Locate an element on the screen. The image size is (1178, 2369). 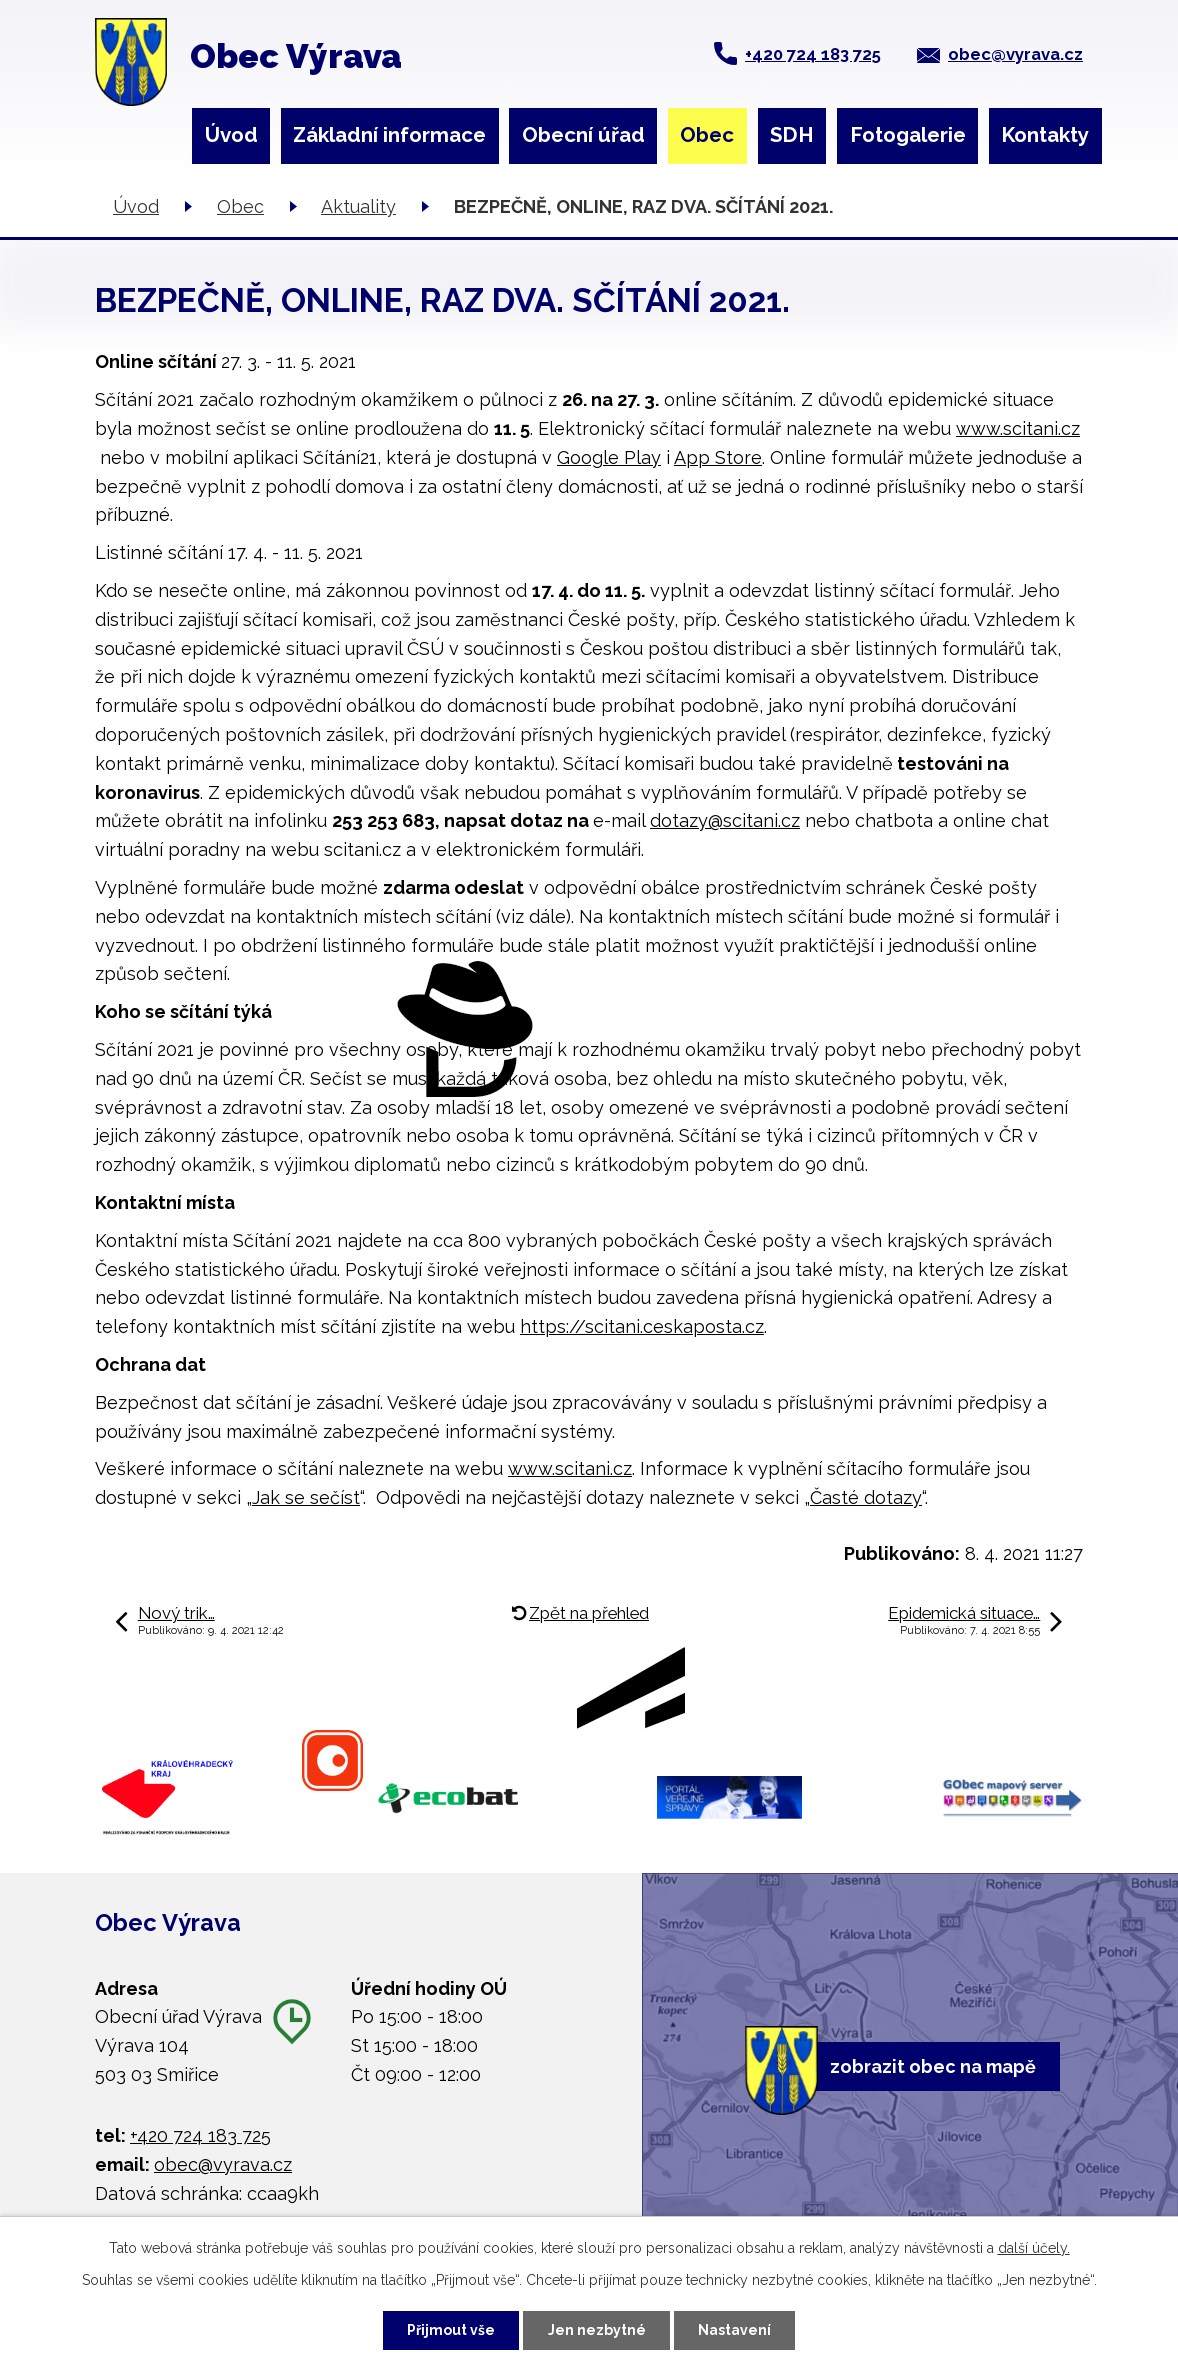
APM Terminals company logo is located at coordinates (631, 1688).